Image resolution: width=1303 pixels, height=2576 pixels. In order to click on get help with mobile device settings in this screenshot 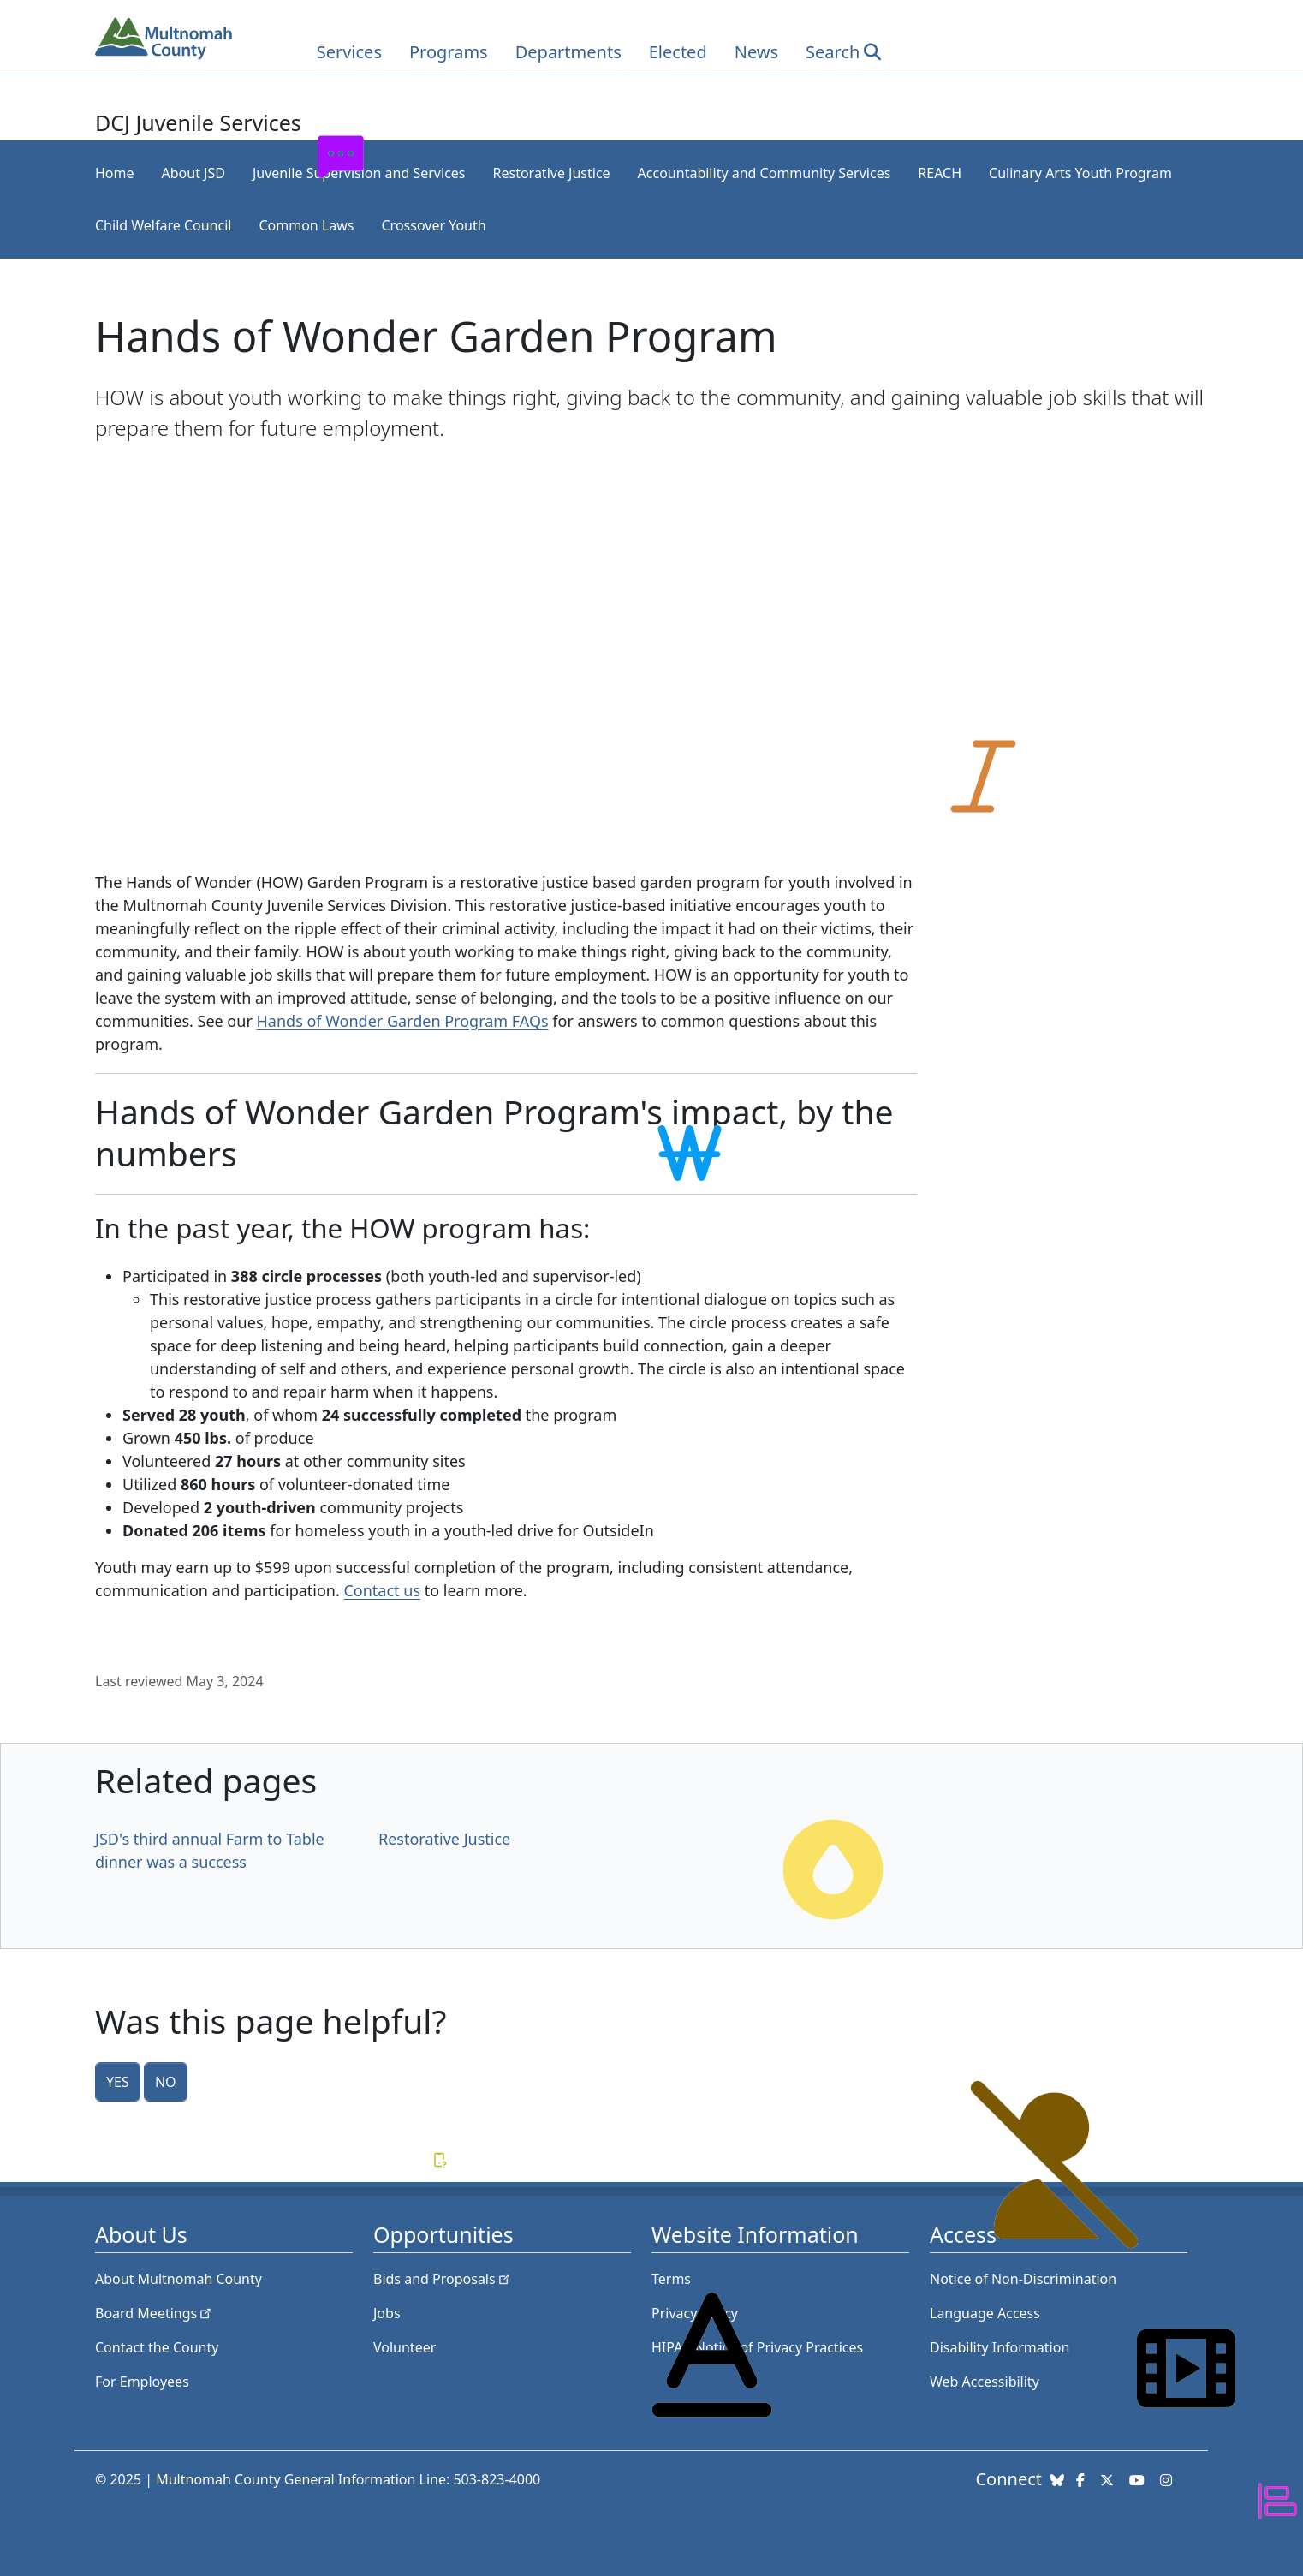, I will do `click(439, 2160)`.